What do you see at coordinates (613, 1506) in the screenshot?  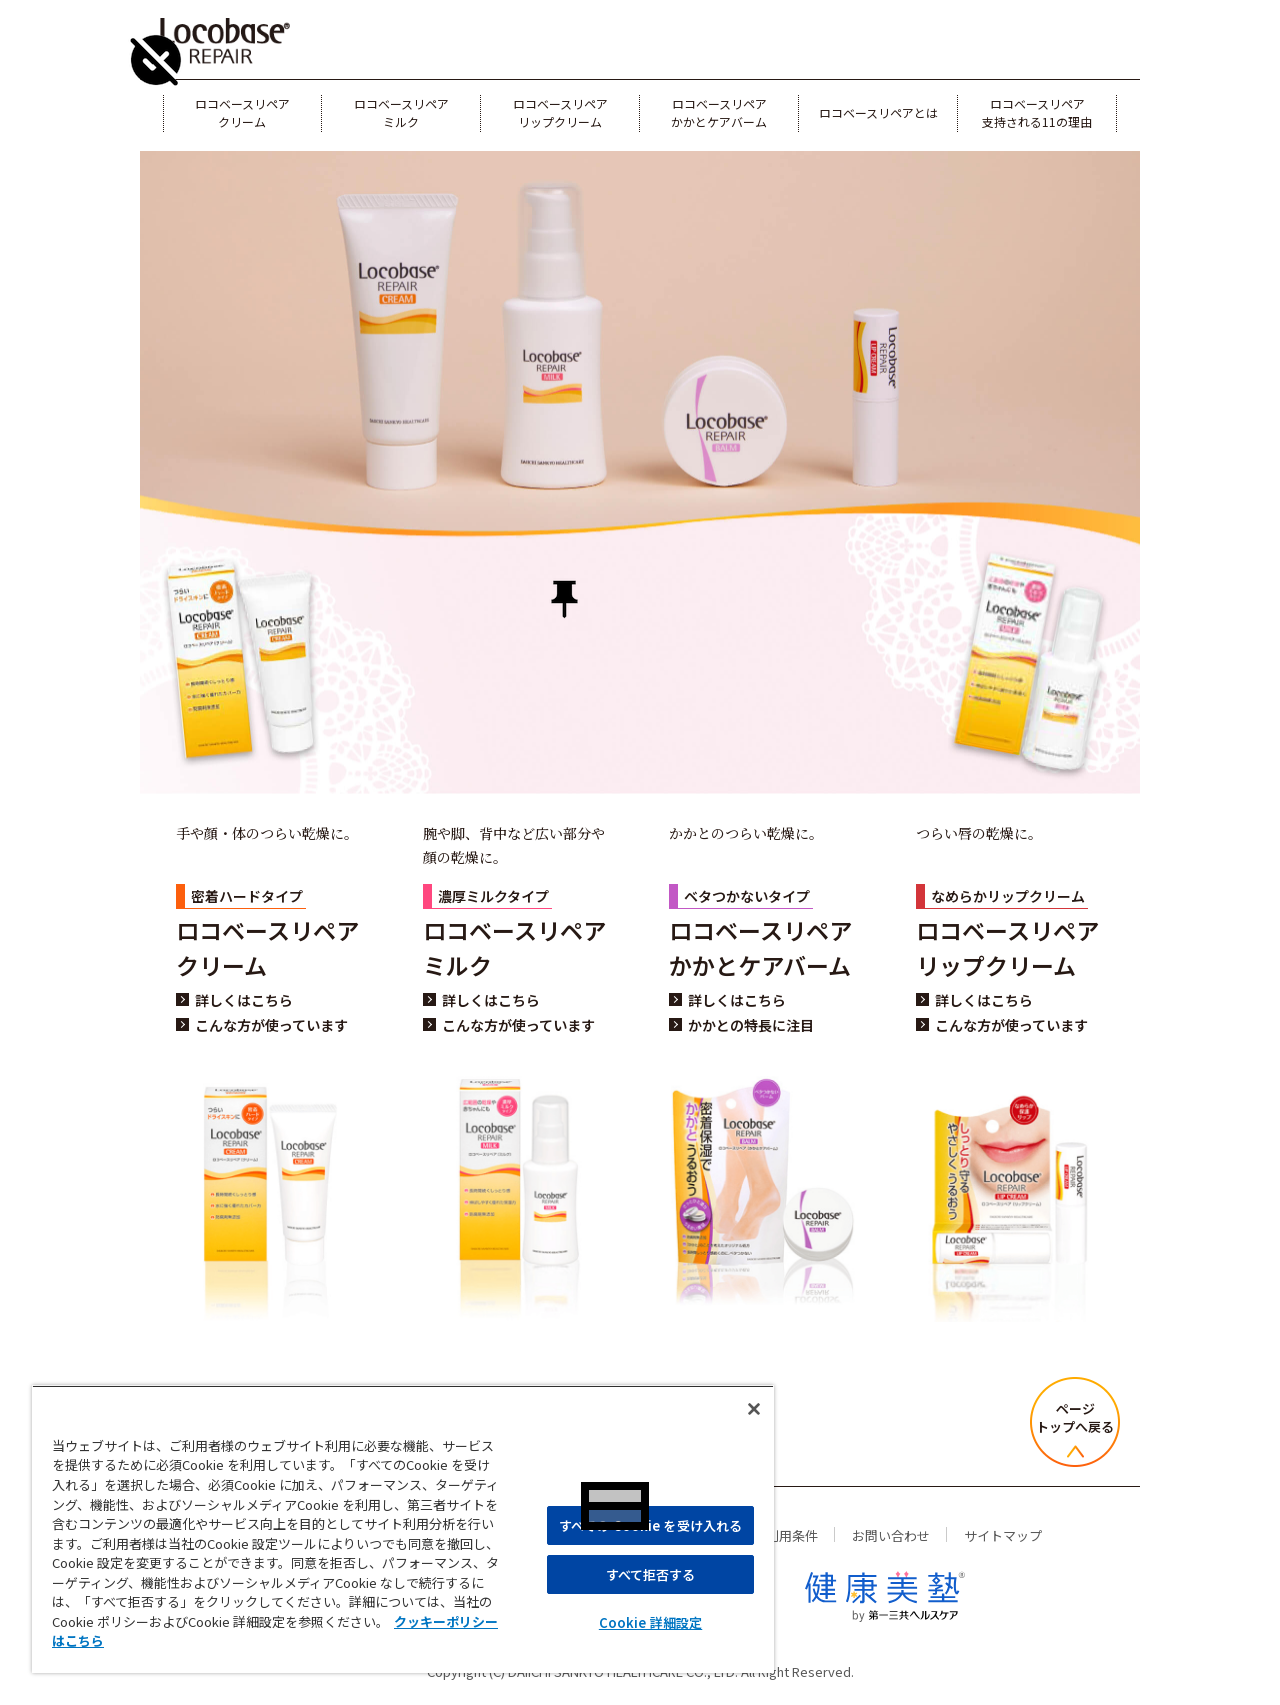 I see `switch to stream or list view` at bounding box center [613, 1506].